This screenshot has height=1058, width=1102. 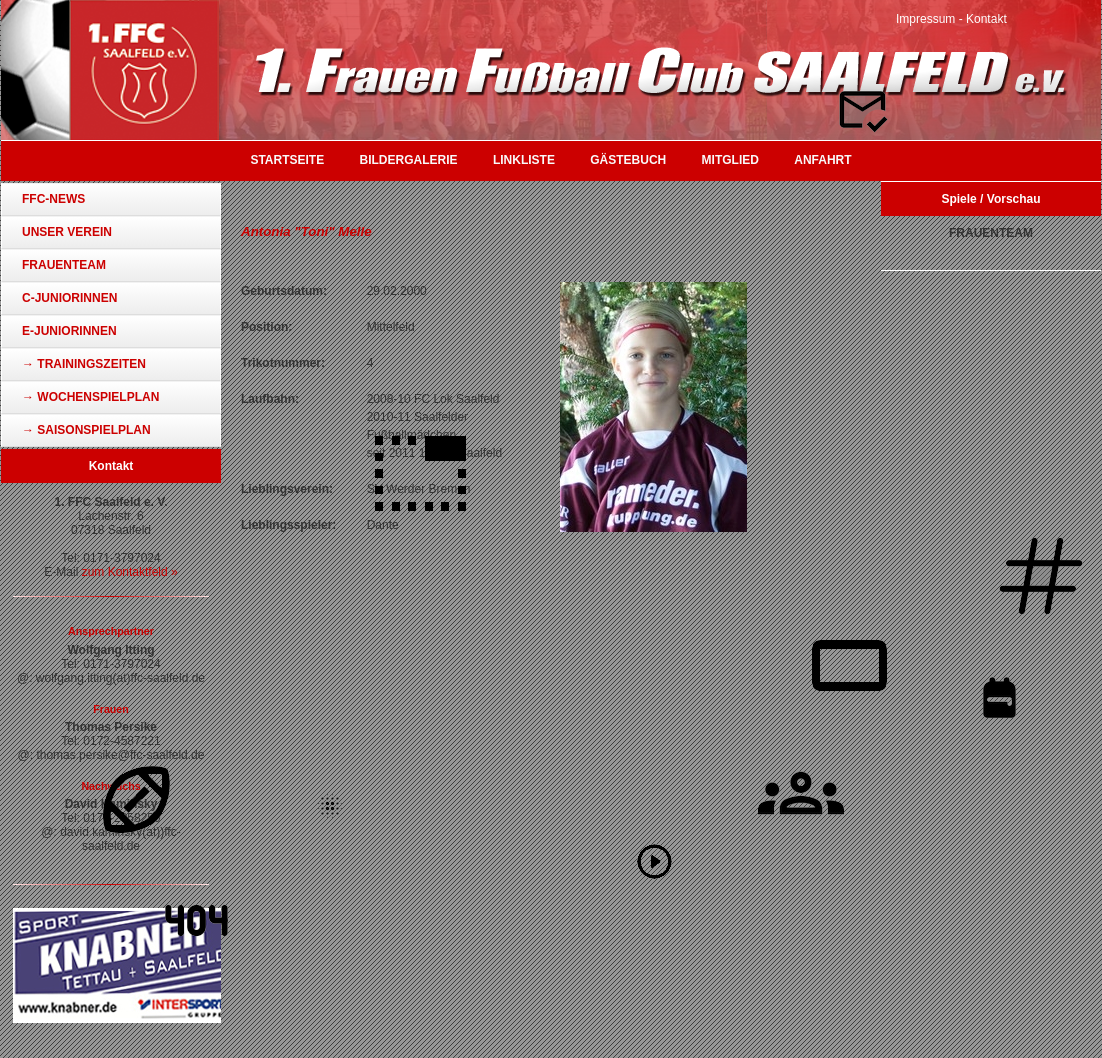 What do you see at coordinates (330, 806) in the screenshot?
I see `apply blur effect to image` at bounding box center [330, 806].